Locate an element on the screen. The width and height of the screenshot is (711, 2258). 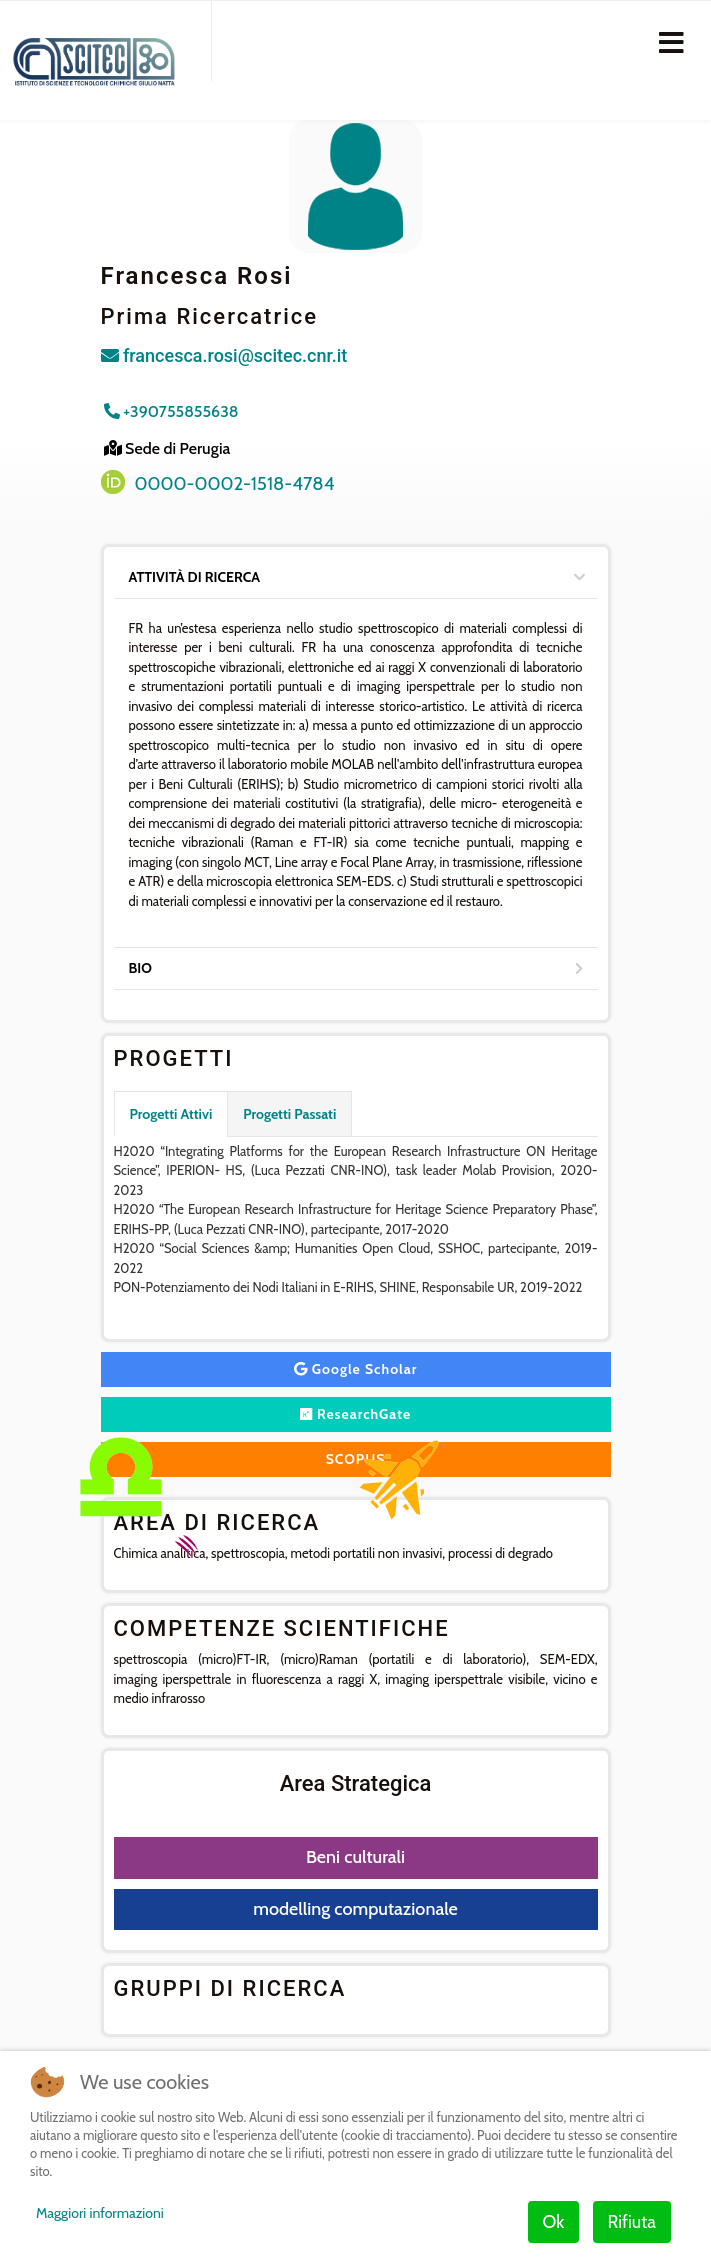
indicates damage or attack action in a game is located at coordinates (186, 1546).